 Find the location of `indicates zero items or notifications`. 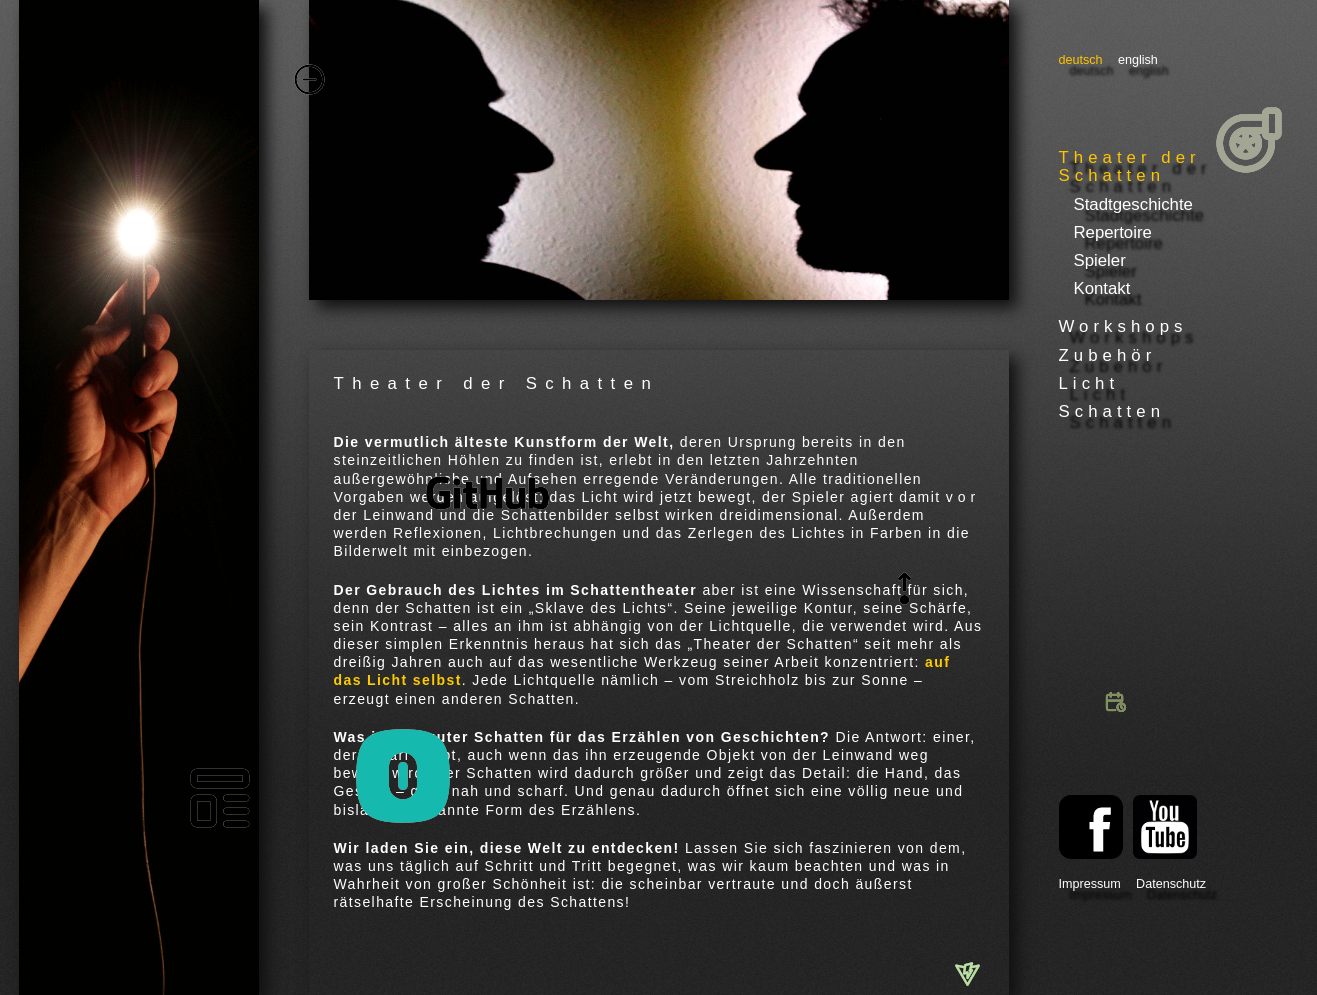

indicates zero items or notifications is located at coordinates (403, 776).